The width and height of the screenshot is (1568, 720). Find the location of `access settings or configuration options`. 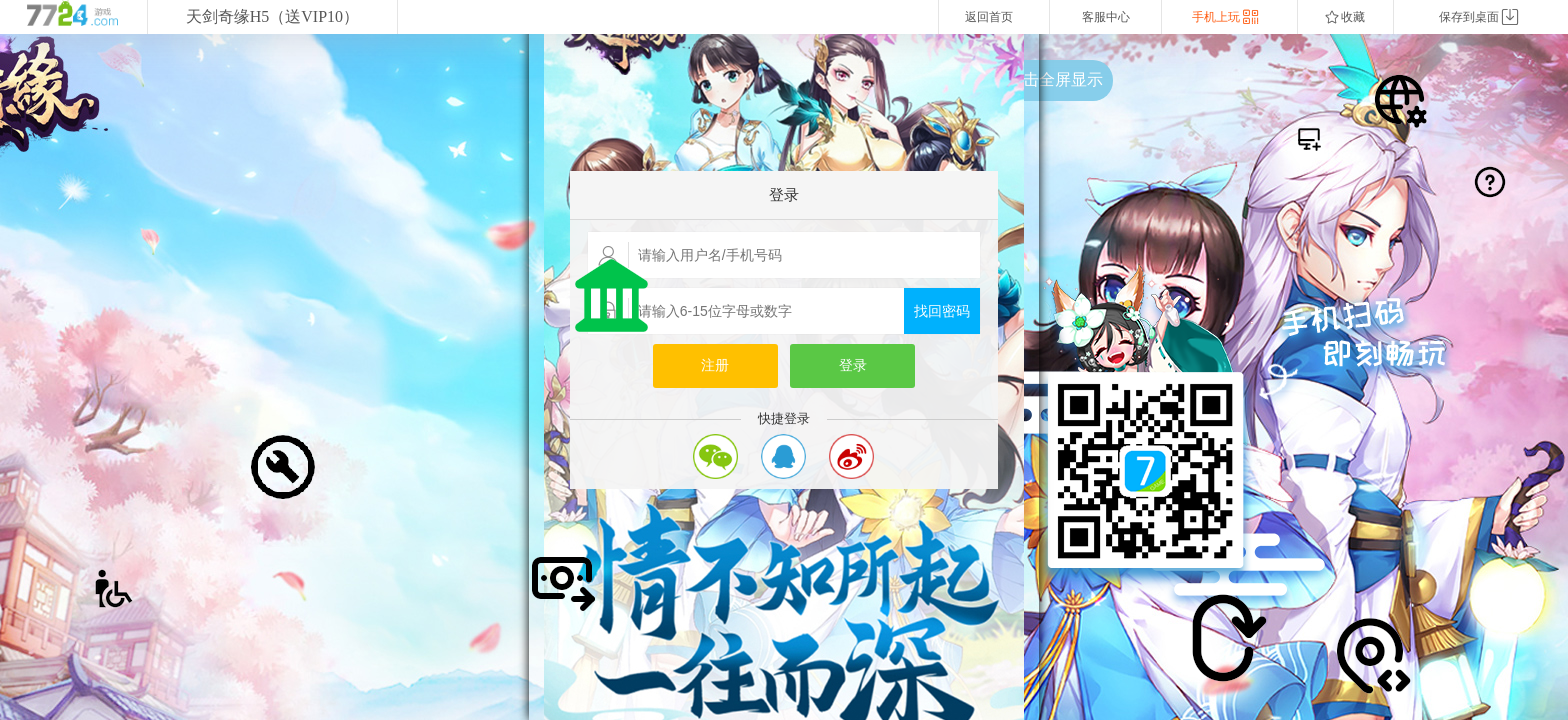

access settings or configuration options is located at coordinates (283, 467).